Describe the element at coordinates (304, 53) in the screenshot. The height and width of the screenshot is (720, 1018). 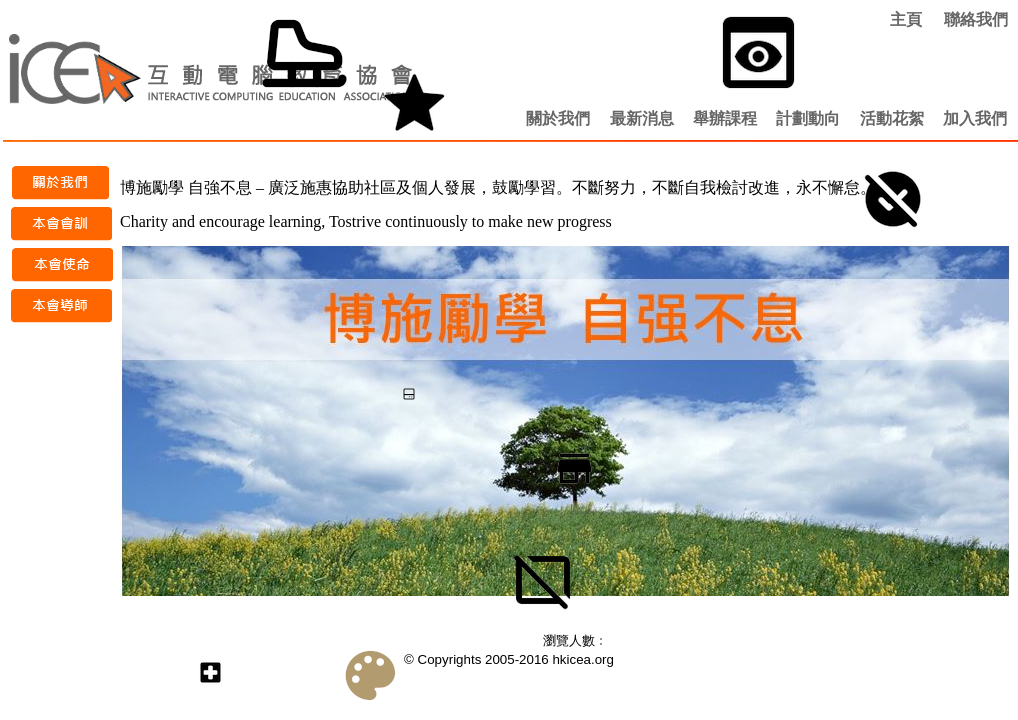
I see `view ice skating activities or rinks` at that location.